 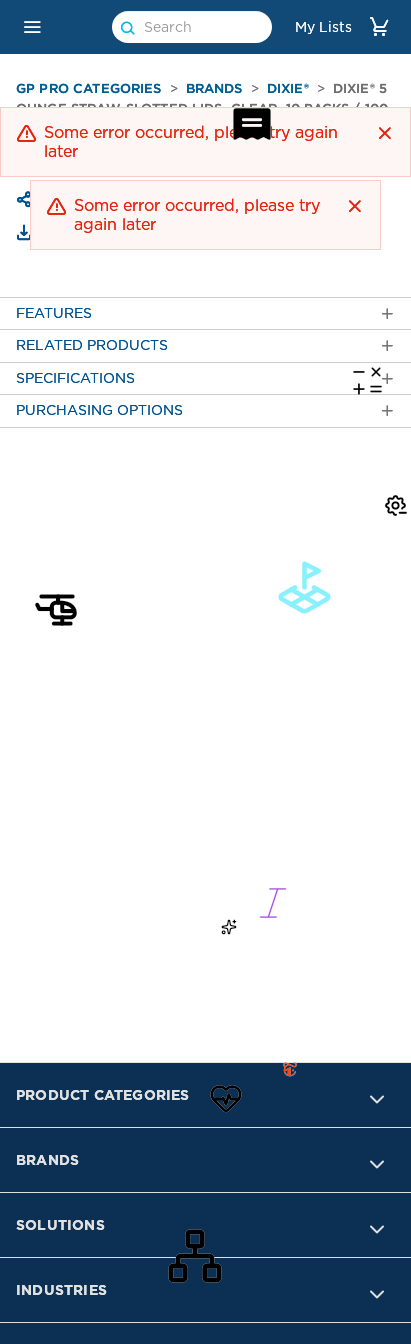 What do you see at coordinates (56, 609) in the screenshot?
I see `access helicopter or aerial transport options` at bounding box center [56, 609].